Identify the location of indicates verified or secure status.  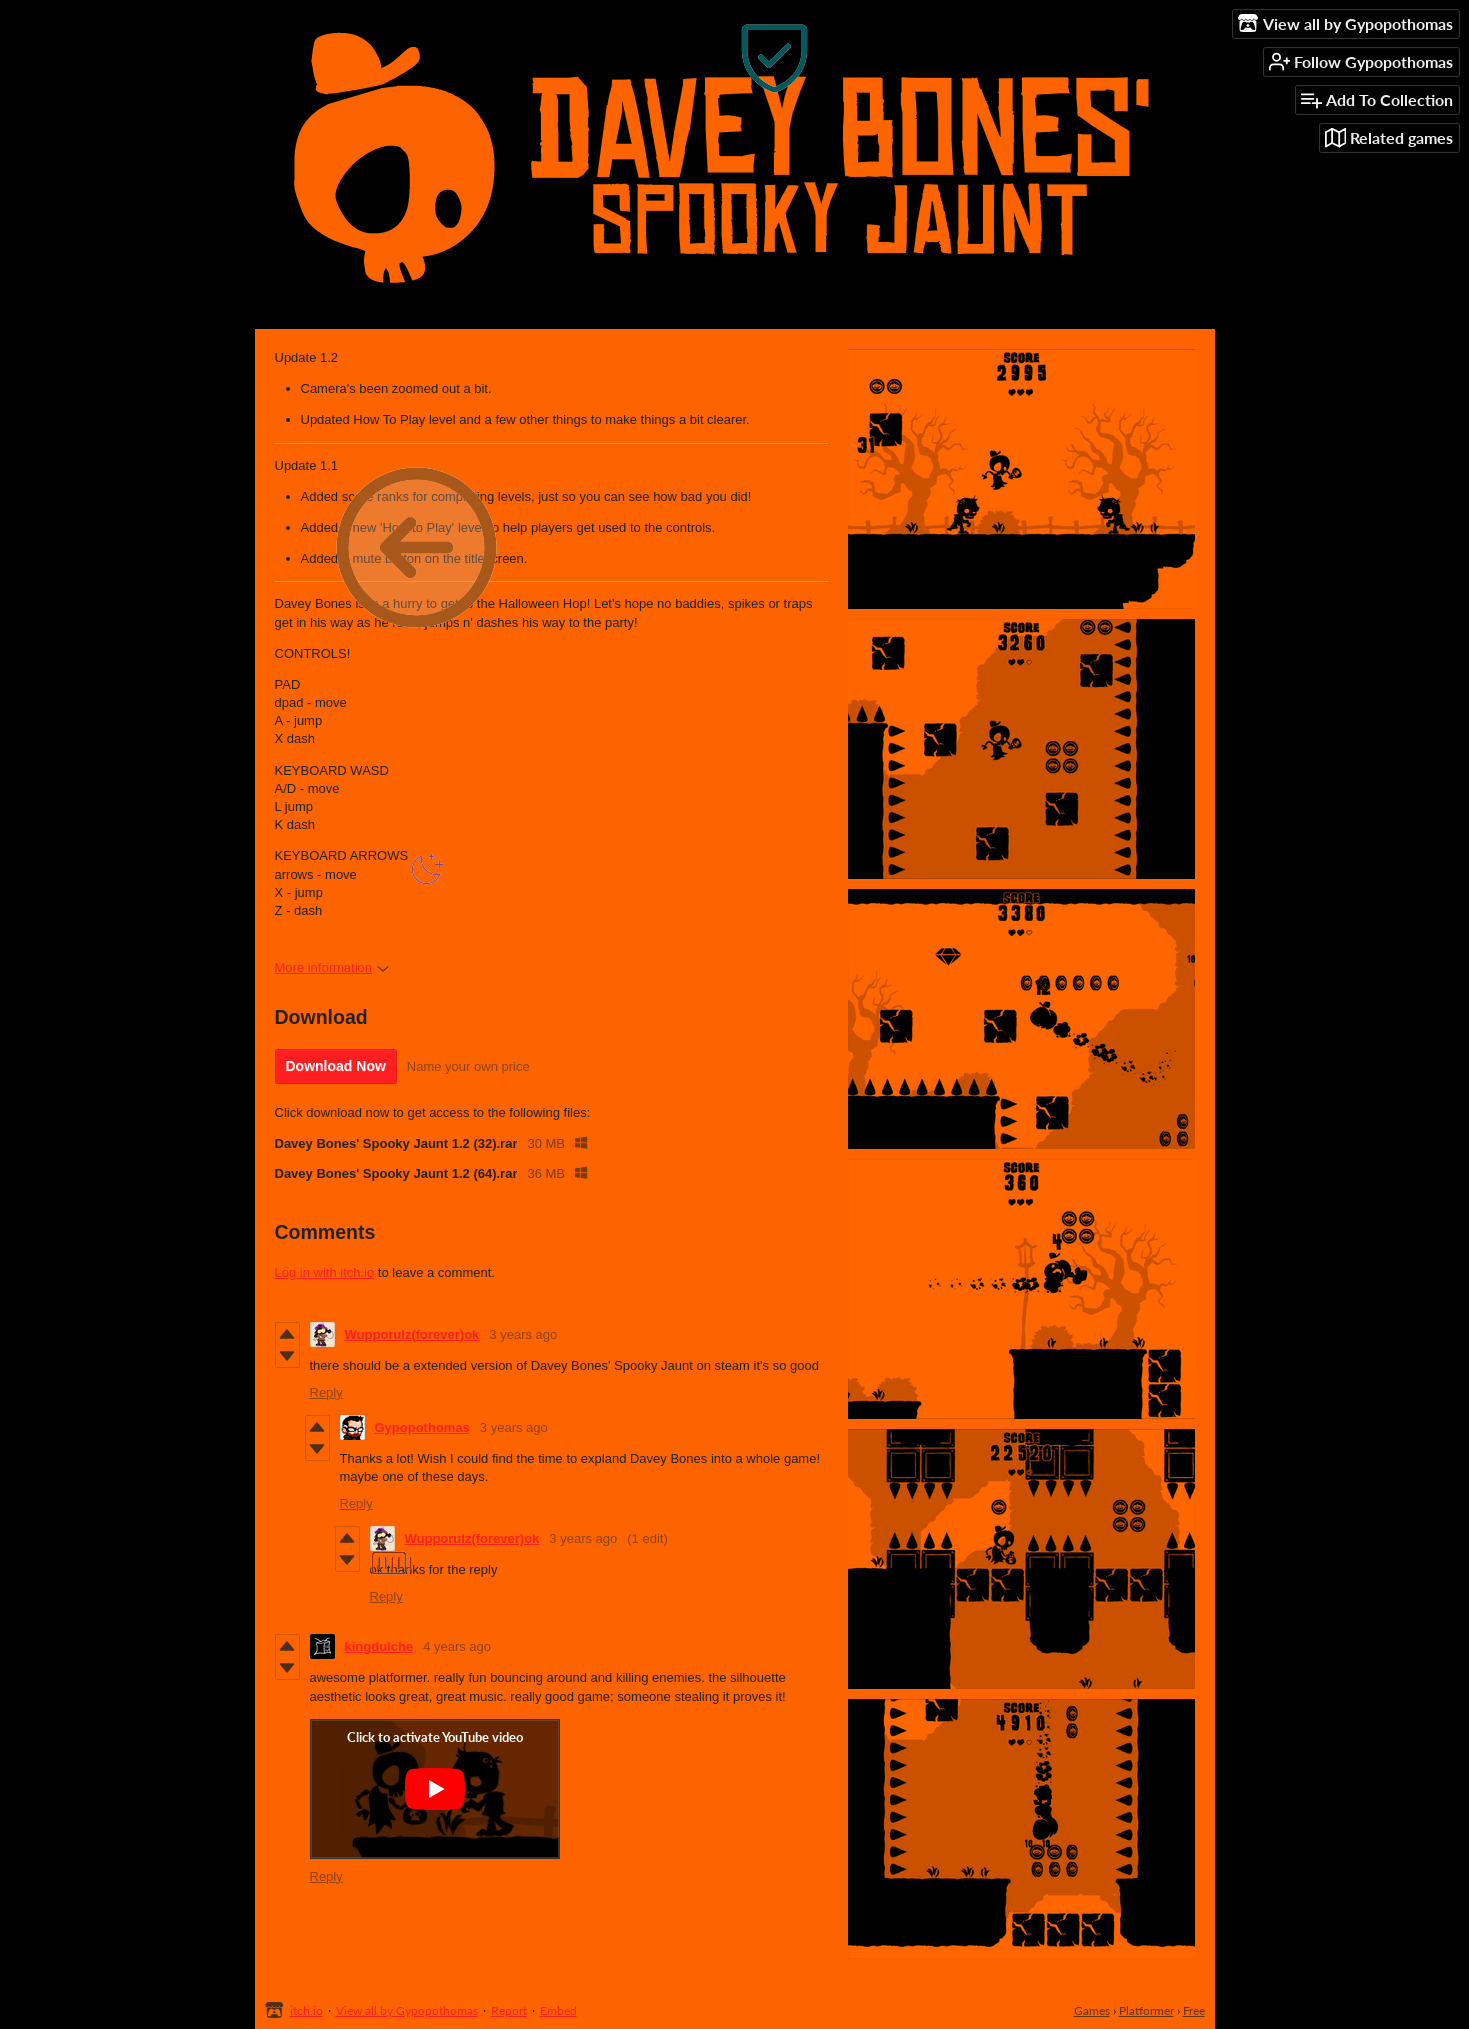
(774, 54).